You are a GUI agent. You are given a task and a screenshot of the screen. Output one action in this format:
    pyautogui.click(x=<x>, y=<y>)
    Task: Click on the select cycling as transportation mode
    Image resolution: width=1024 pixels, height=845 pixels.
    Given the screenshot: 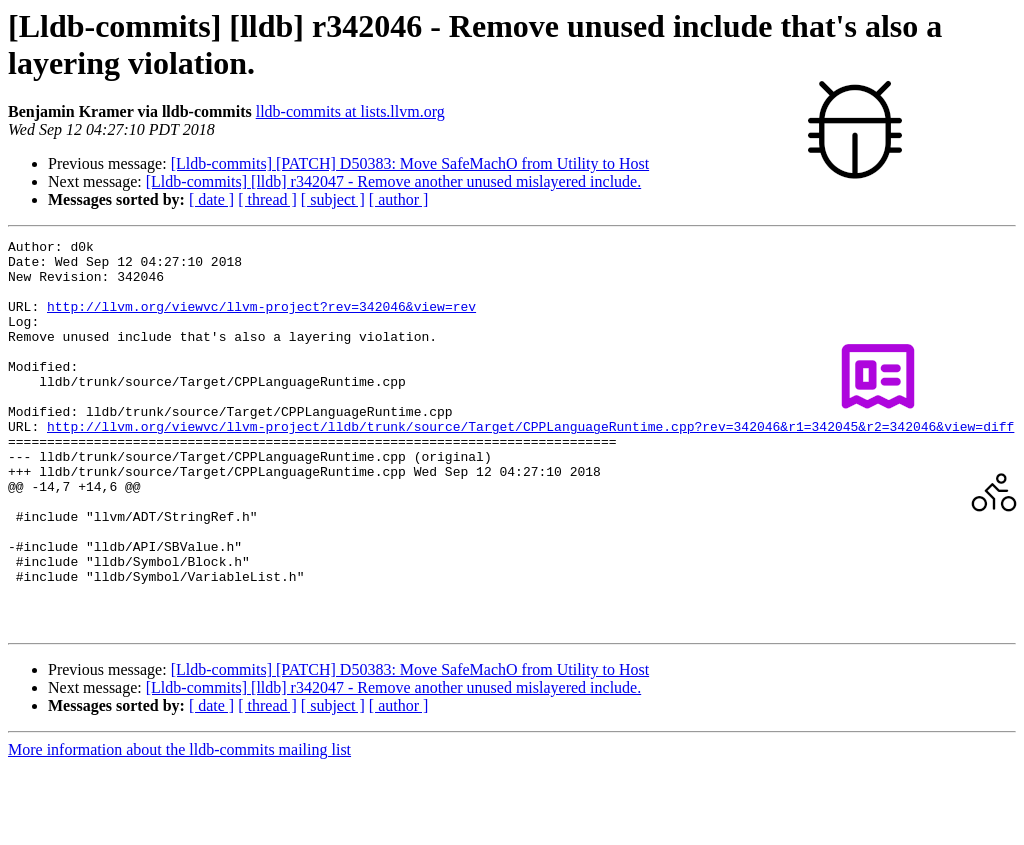 What is the action you would take?
    pyautogui.click(x=994, y=494)
    